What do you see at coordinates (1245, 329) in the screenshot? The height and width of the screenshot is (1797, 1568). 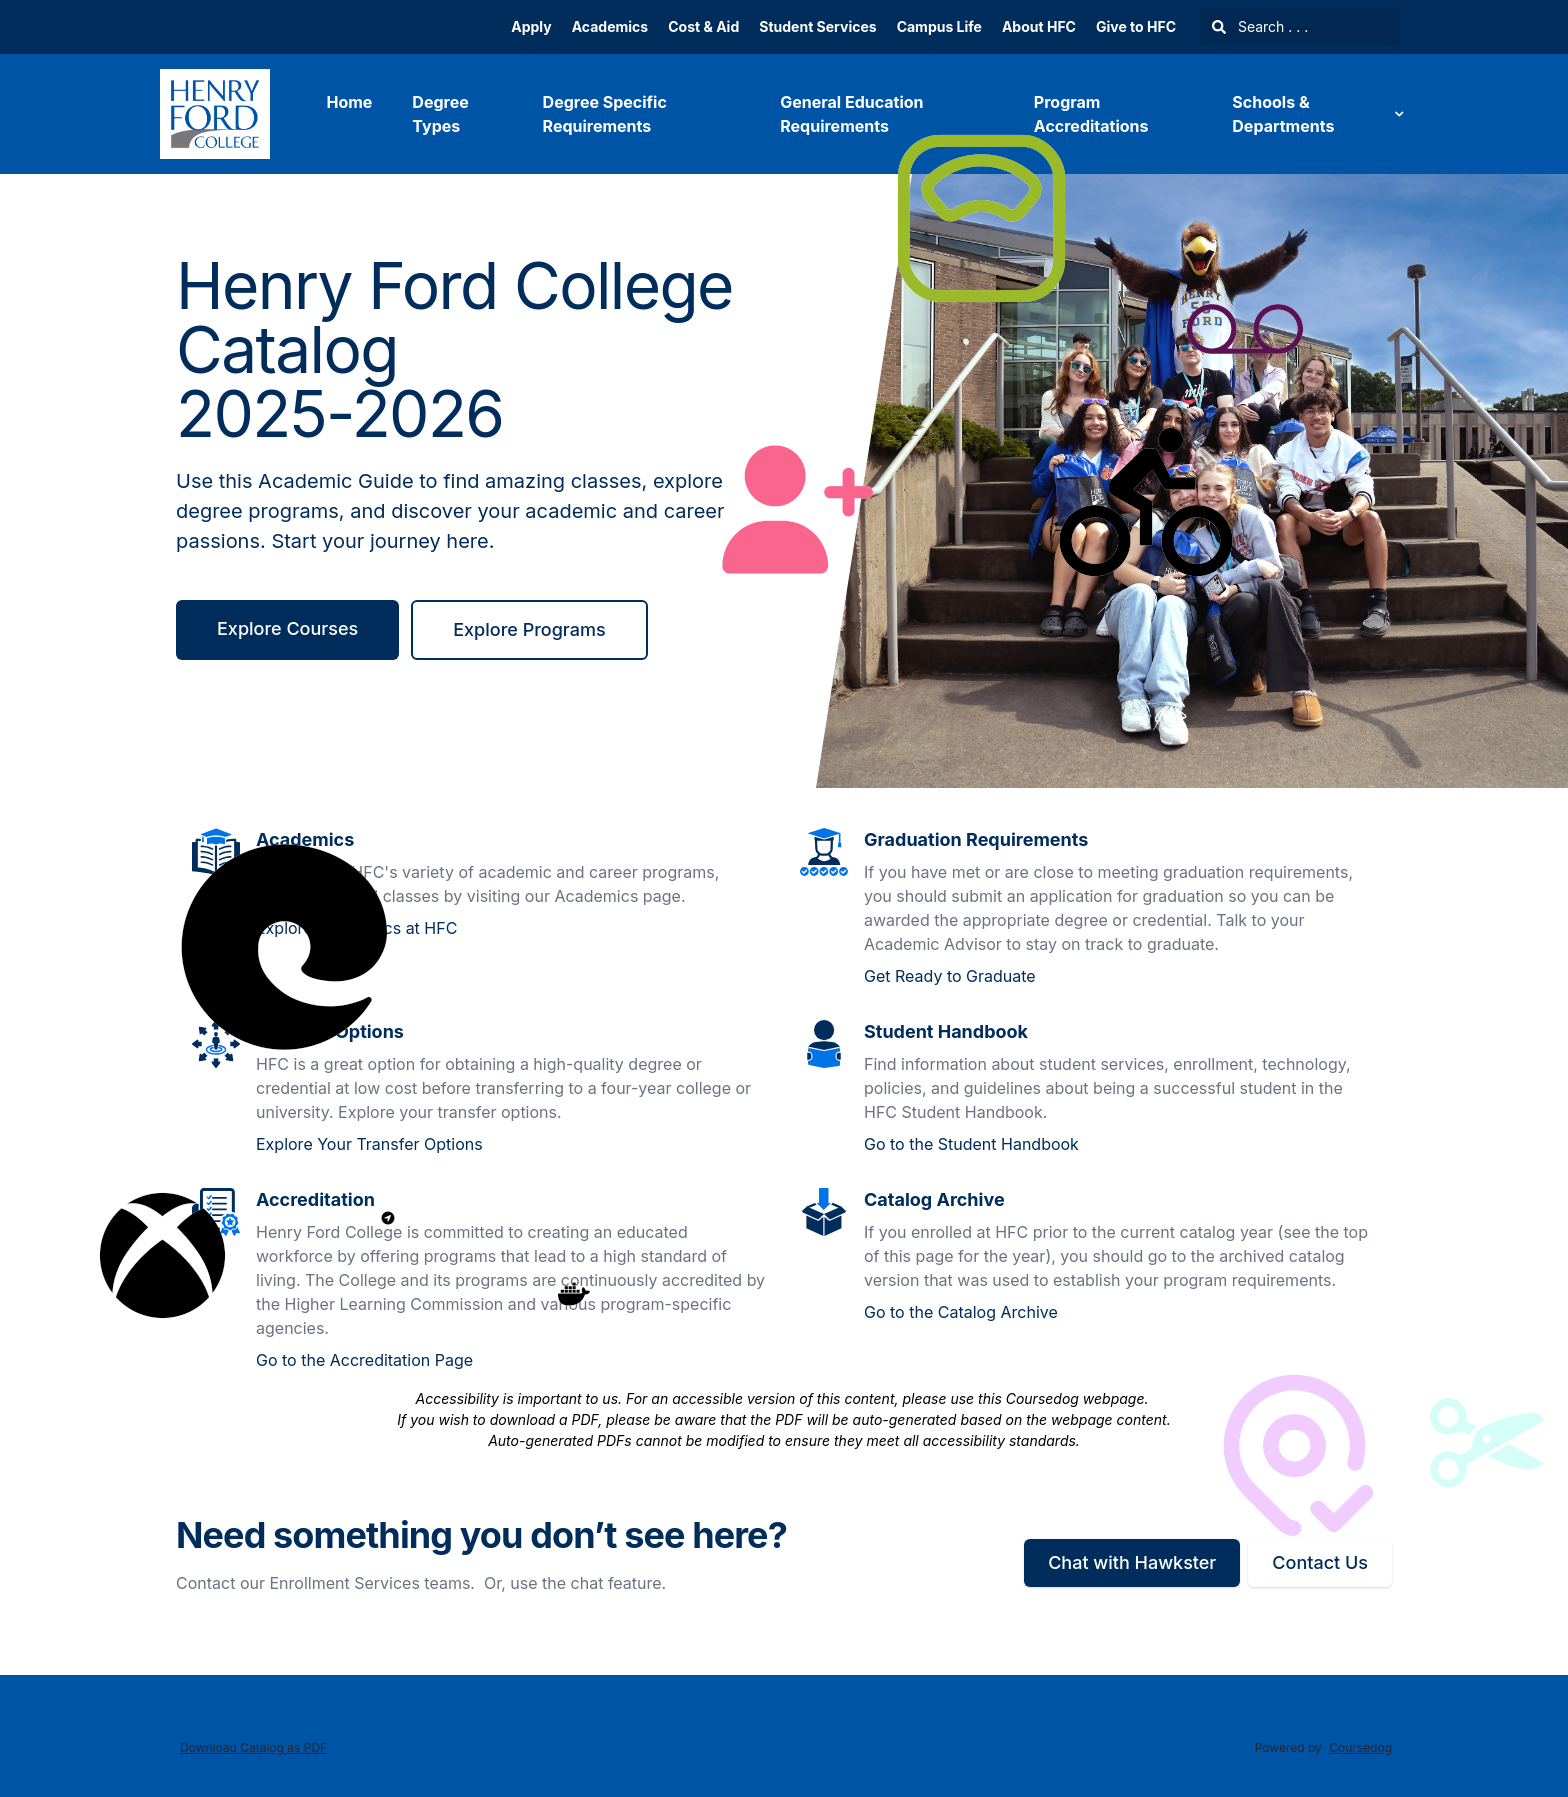 I see `access your voicemail messages` at bounding box center [1245, 329].